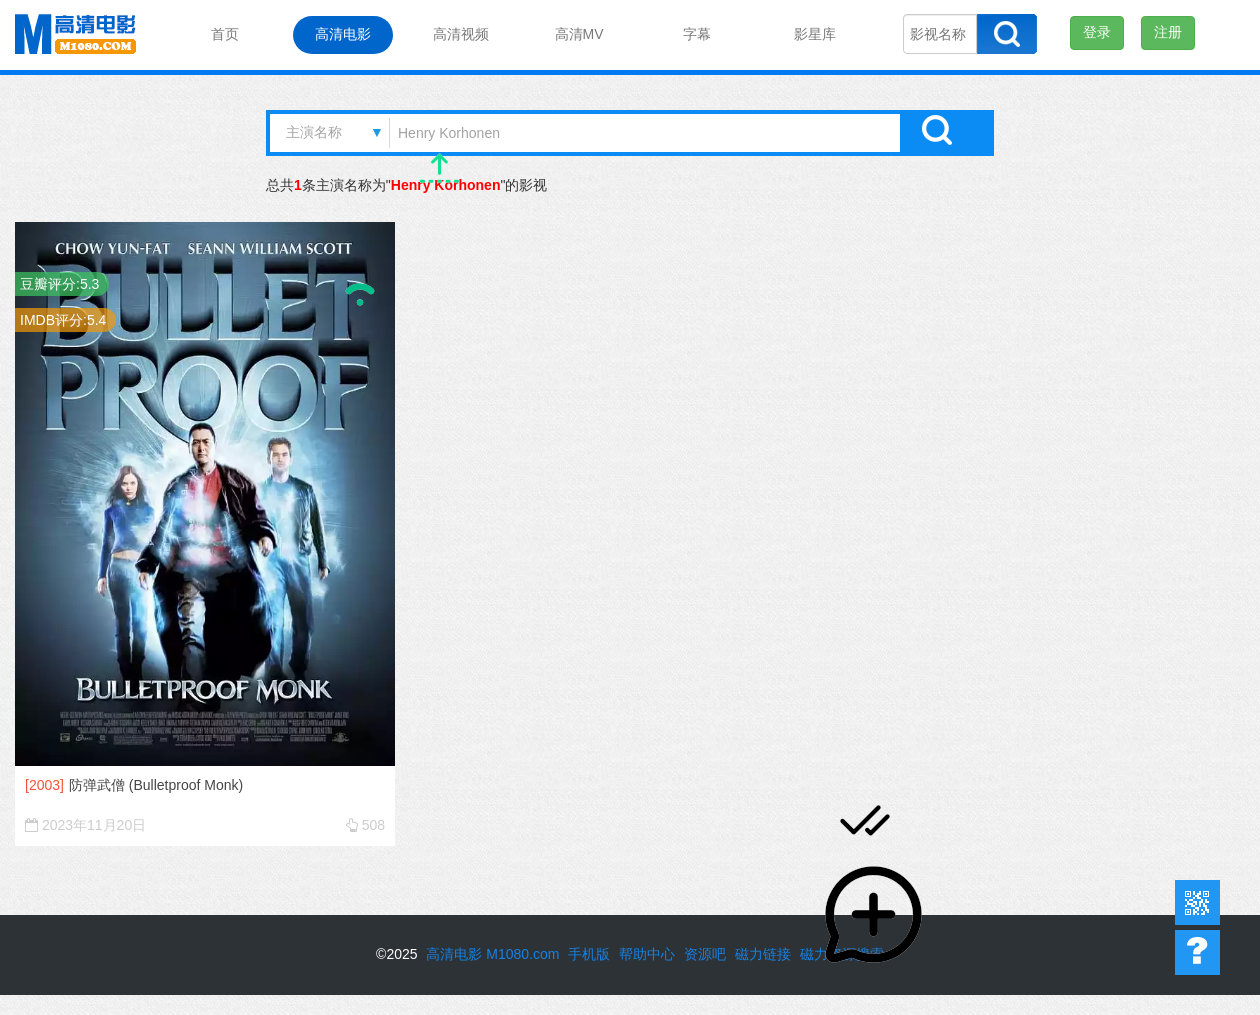  I want to click on collapse content upward, so click(439, 168).